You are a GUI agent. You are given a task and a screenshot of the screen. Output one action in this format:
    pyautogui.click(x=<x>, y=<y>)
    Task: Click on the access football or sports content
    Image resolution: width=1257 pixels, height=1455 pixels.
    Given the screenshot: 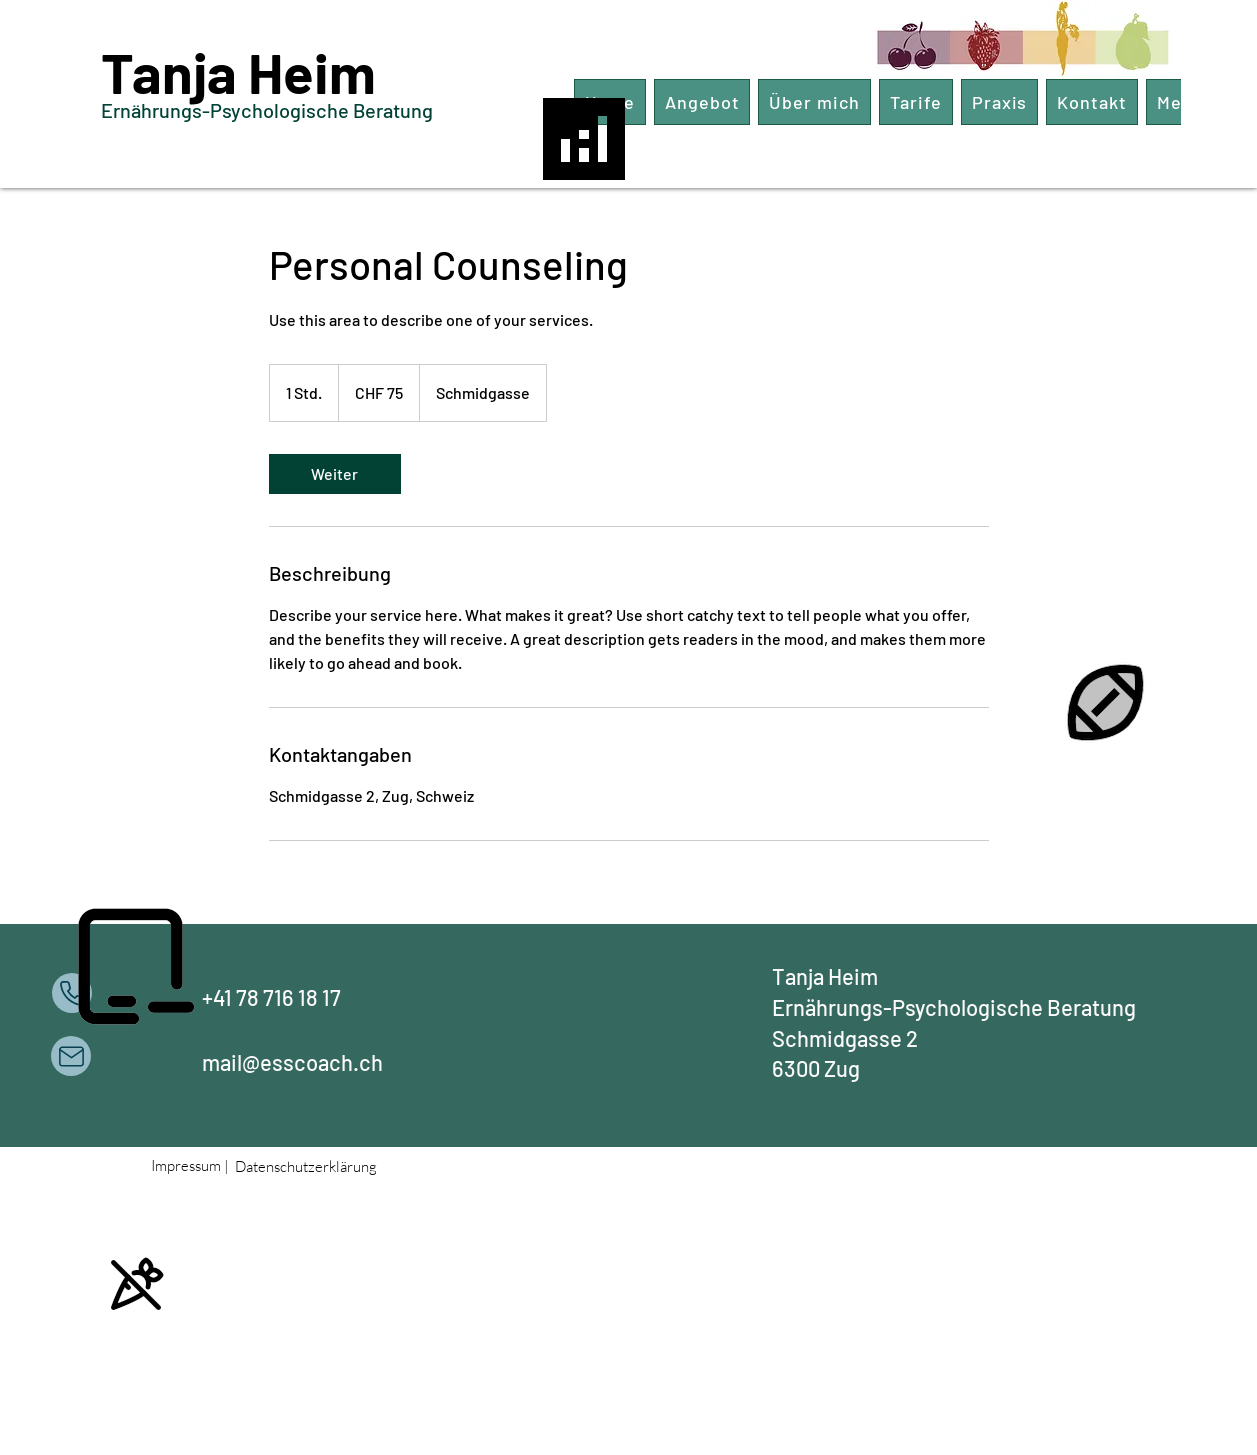 What is the action you would take?
    pyautogui.click(x=1105, y=702)
    